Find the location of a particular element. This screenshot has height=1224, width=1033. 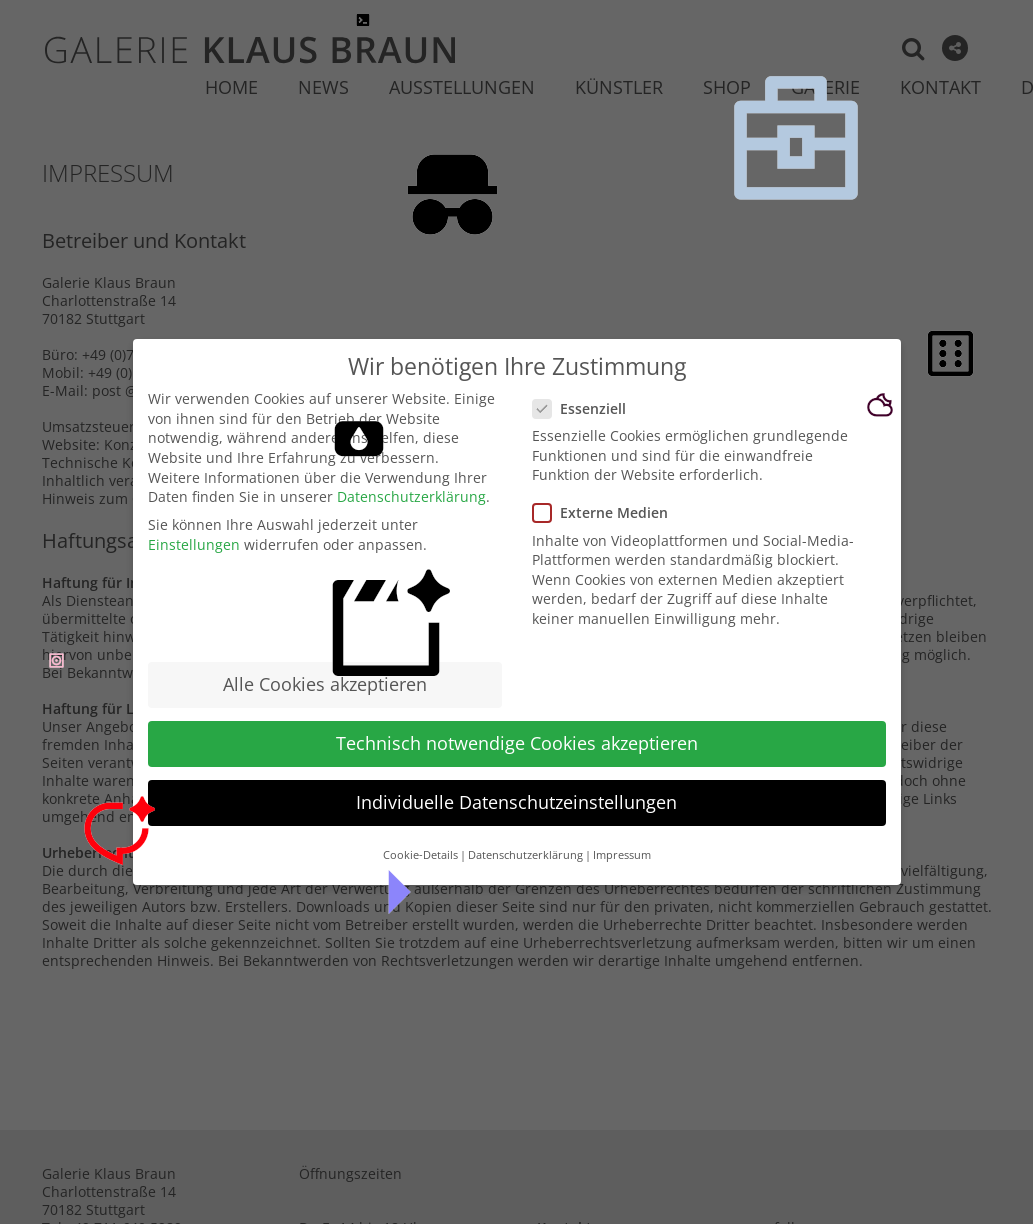

generate video content using AI is located at coordinates (386, 628).